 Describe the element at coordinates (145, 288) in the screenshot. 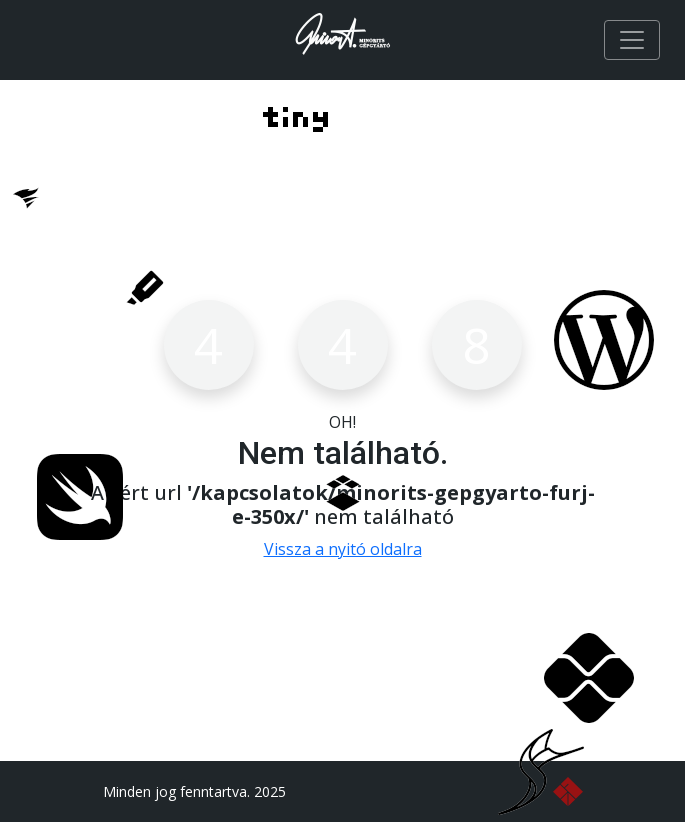

I see `highlight or mark up text` at that location.